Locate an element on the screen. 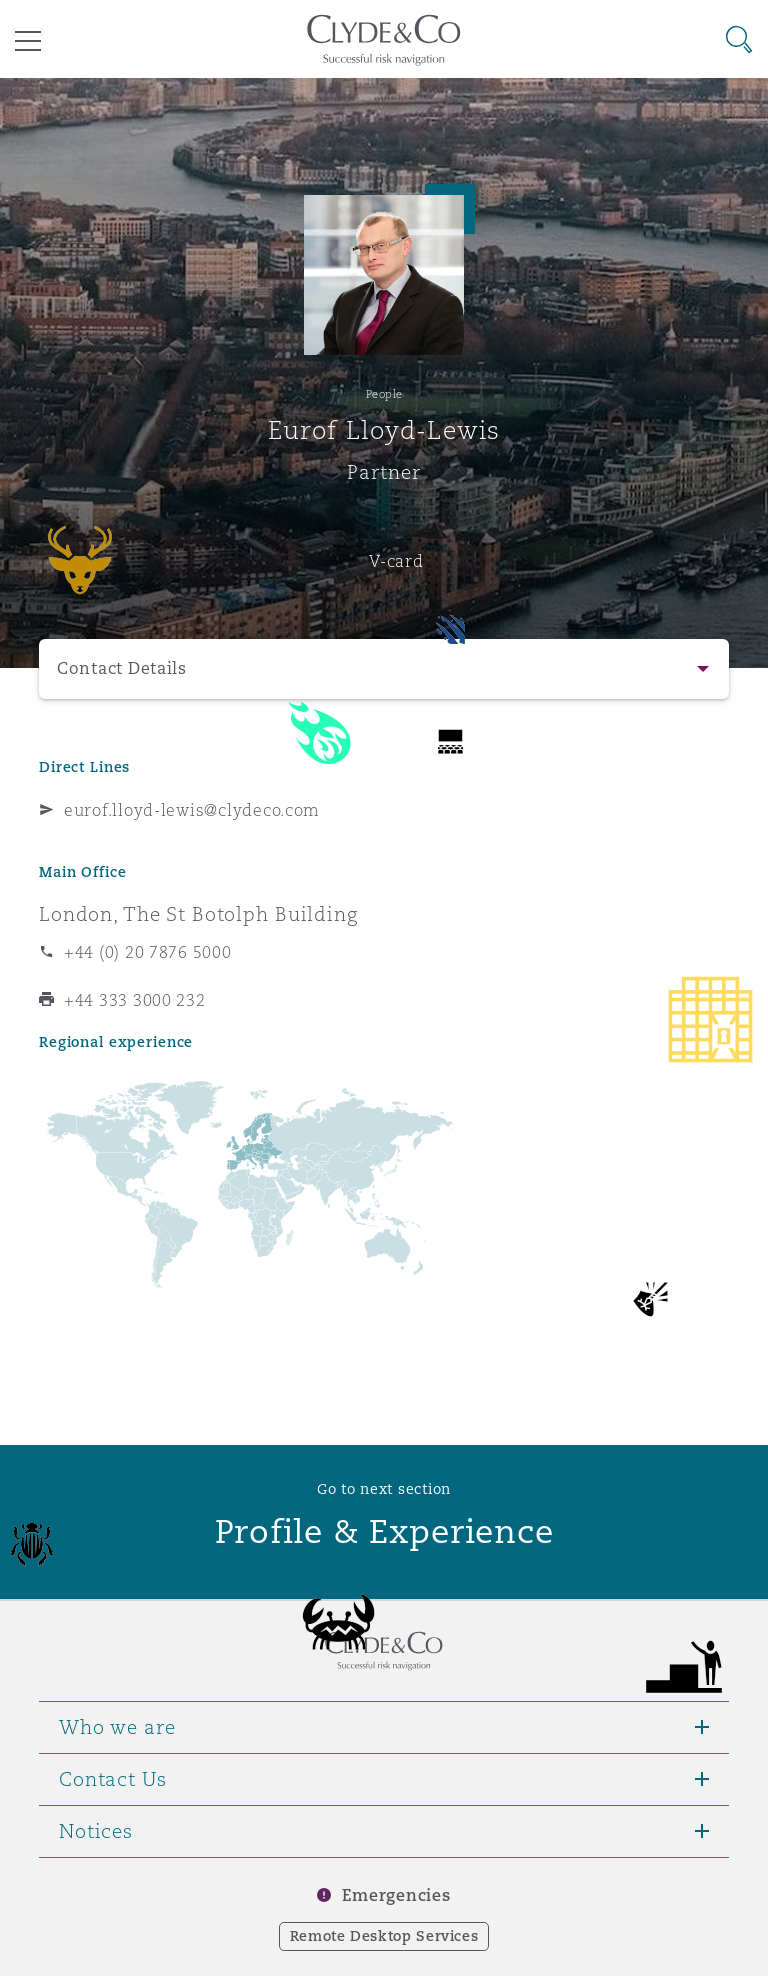 The image size is (768, 1976). wildlife or hunting game category is located at coordinates (80, 560).